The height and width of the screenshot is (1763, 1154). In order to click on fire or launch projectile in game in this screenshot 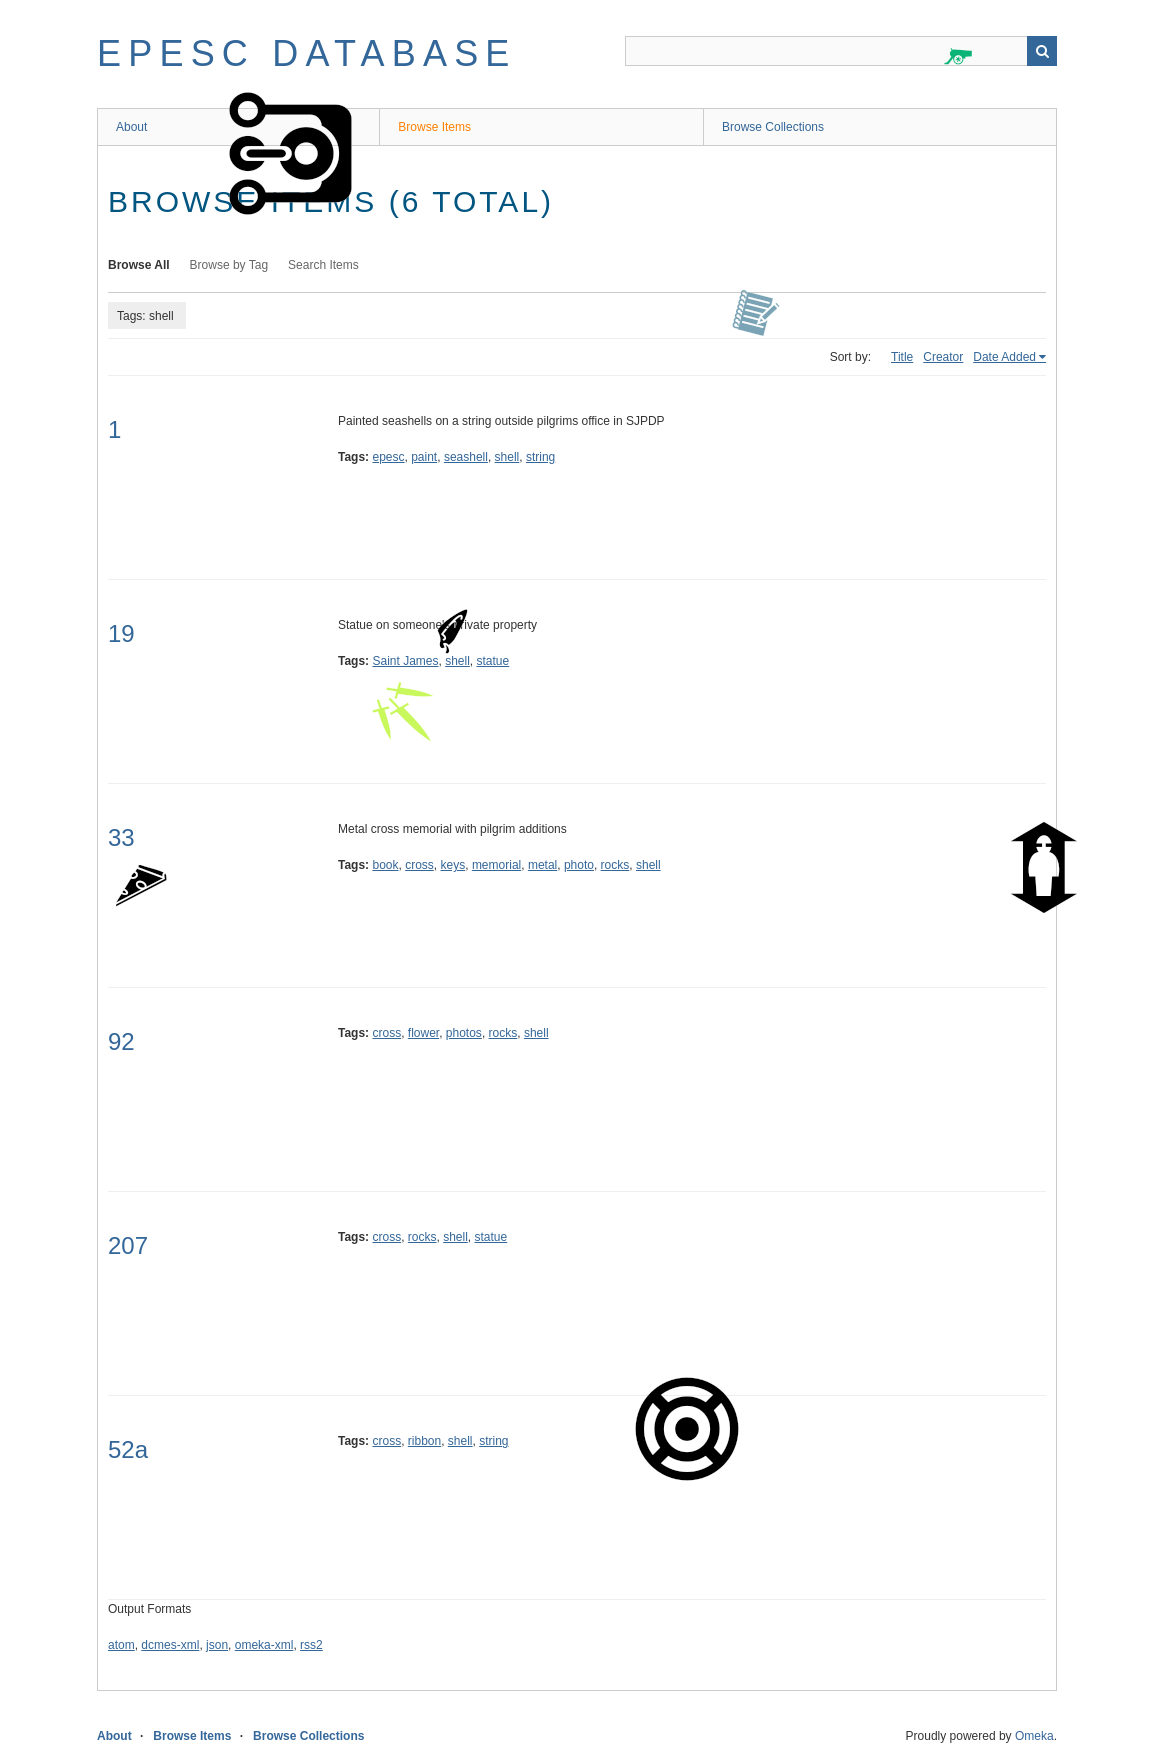, I will do `click(958, 56)`.